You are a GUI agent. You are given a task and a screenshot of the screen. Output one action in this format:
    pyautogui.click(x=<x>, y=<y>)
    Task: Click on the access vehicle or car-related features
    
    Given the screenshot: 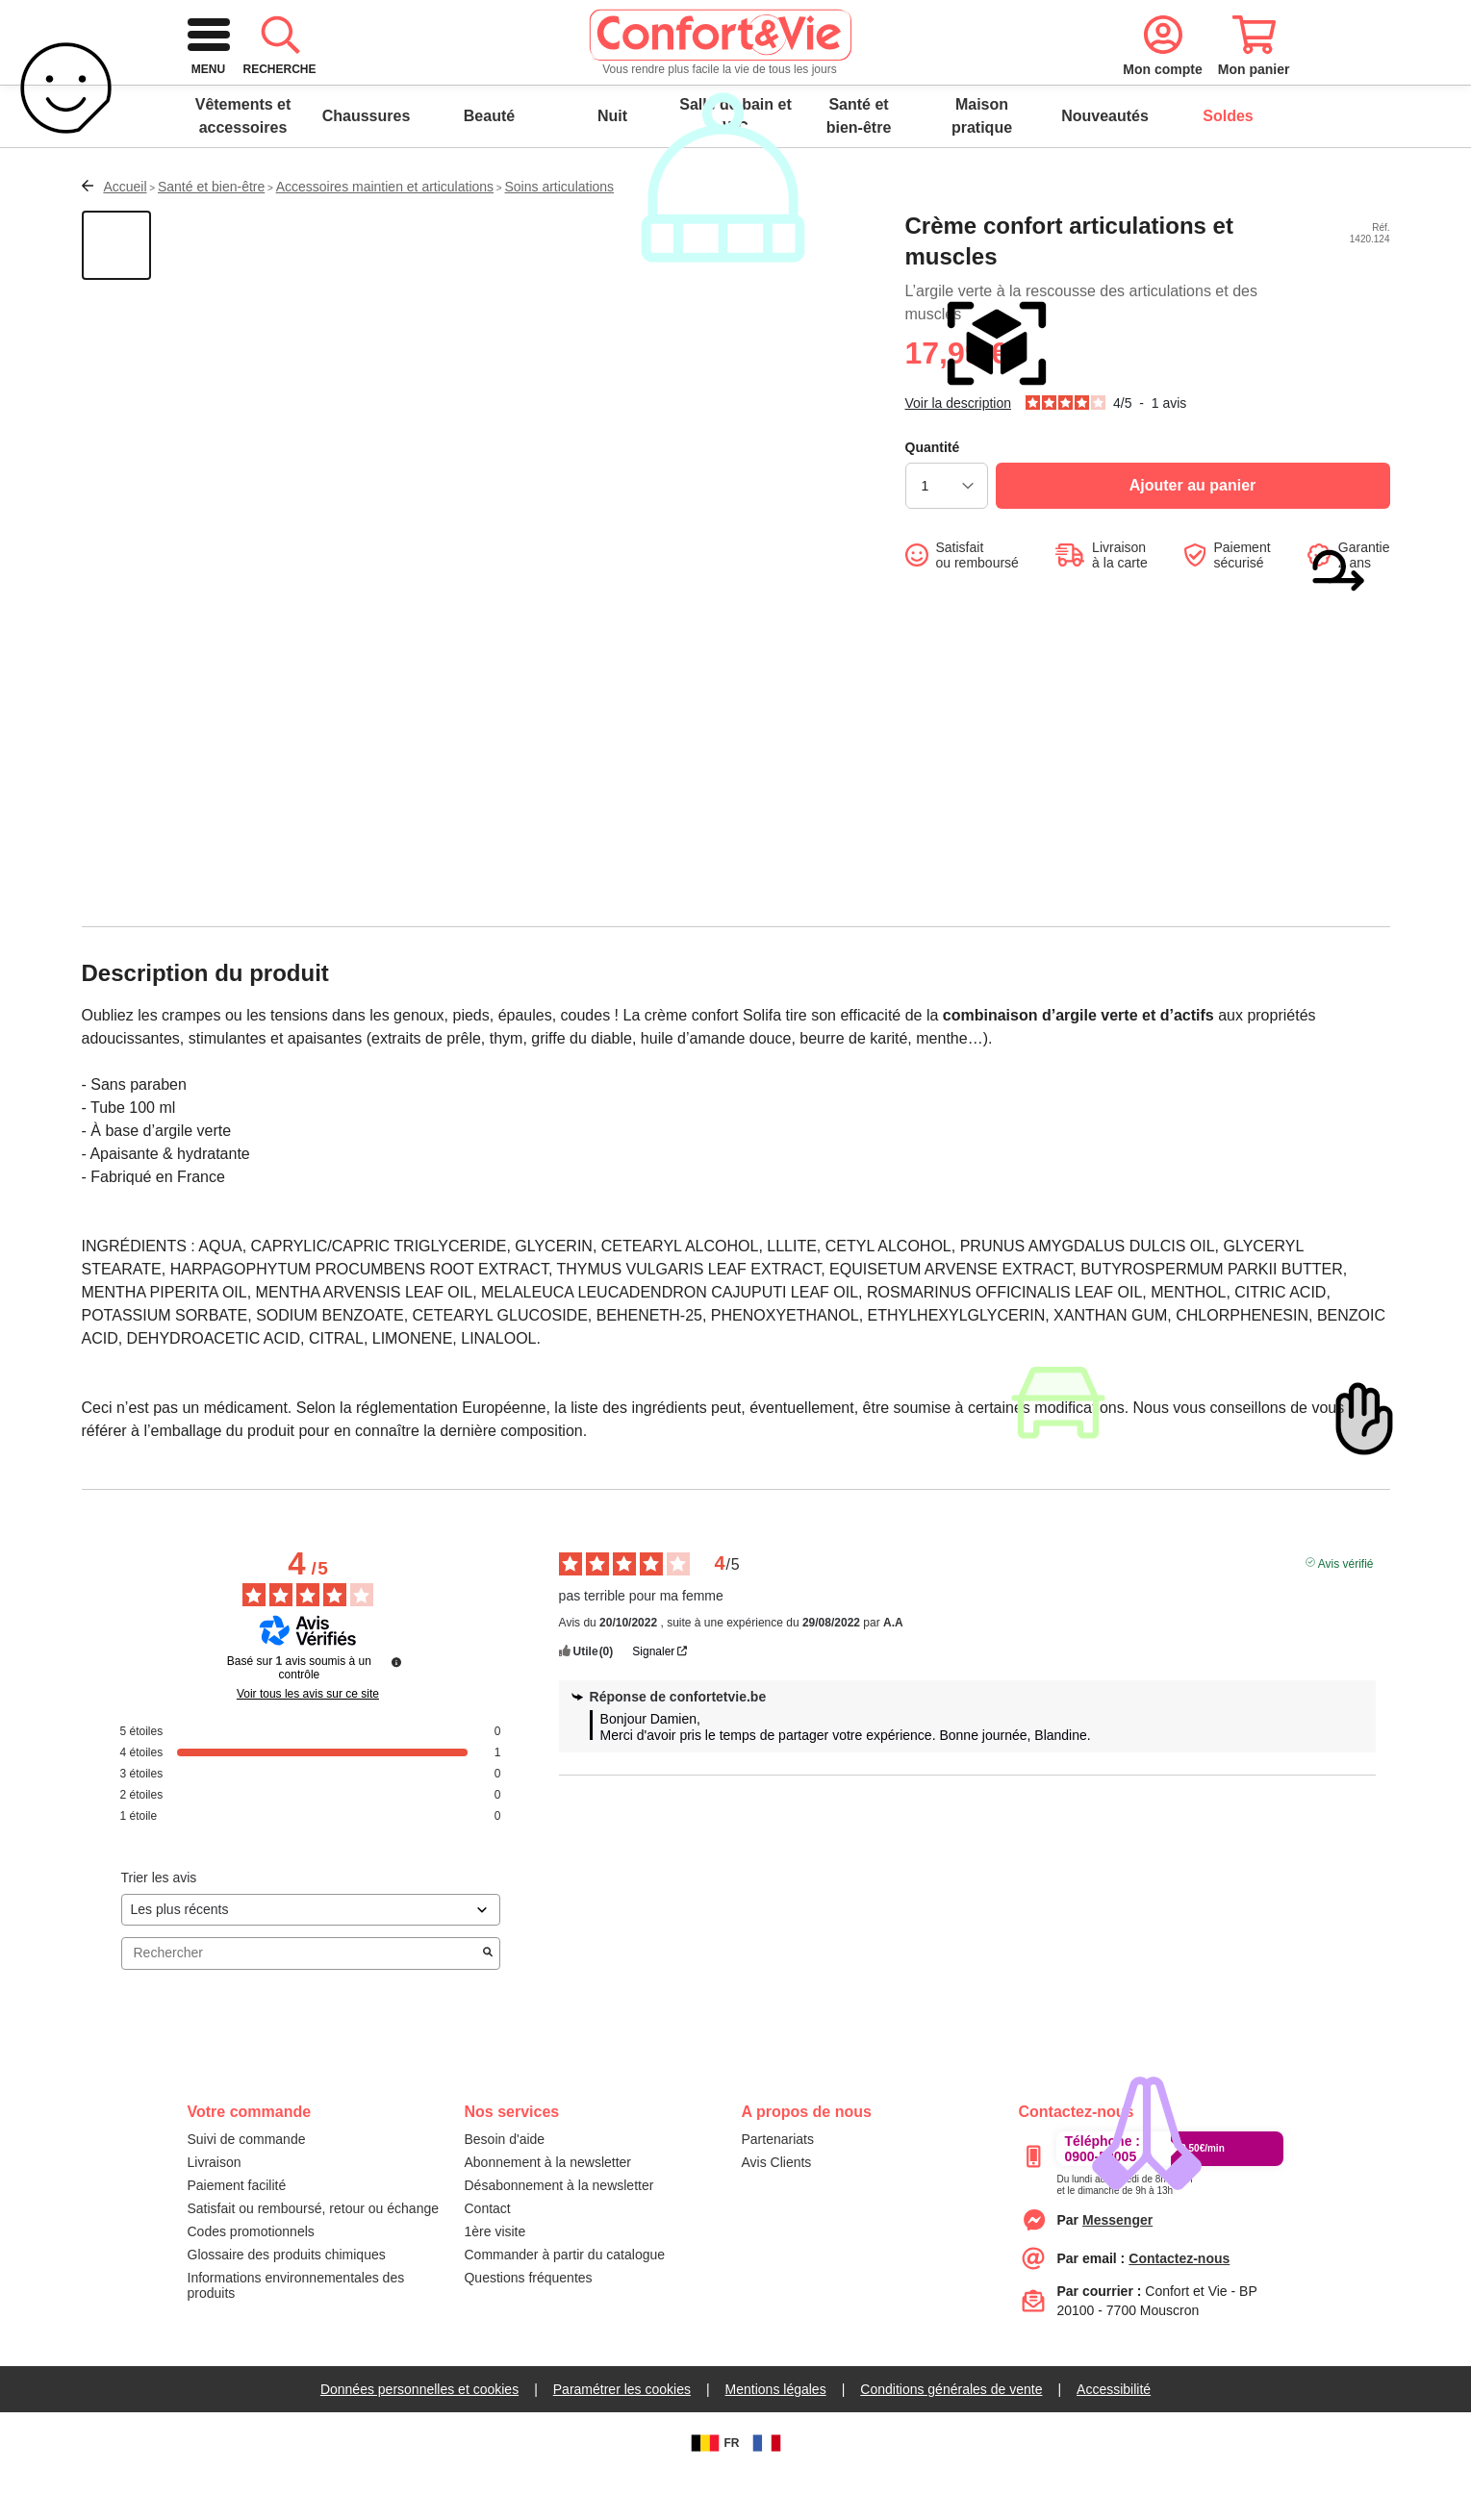 What is the action you would take?
    pyautogui.click(x=1058, y=1404)
    